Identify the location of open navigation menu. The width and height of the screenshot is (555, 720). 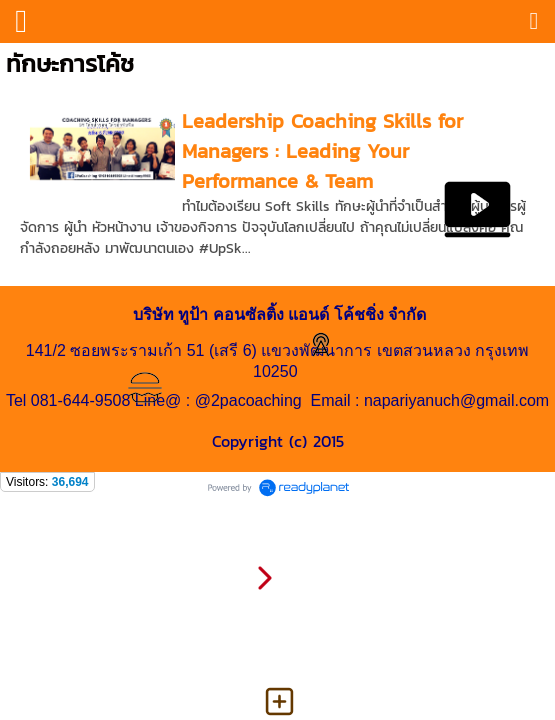
(145, 388).